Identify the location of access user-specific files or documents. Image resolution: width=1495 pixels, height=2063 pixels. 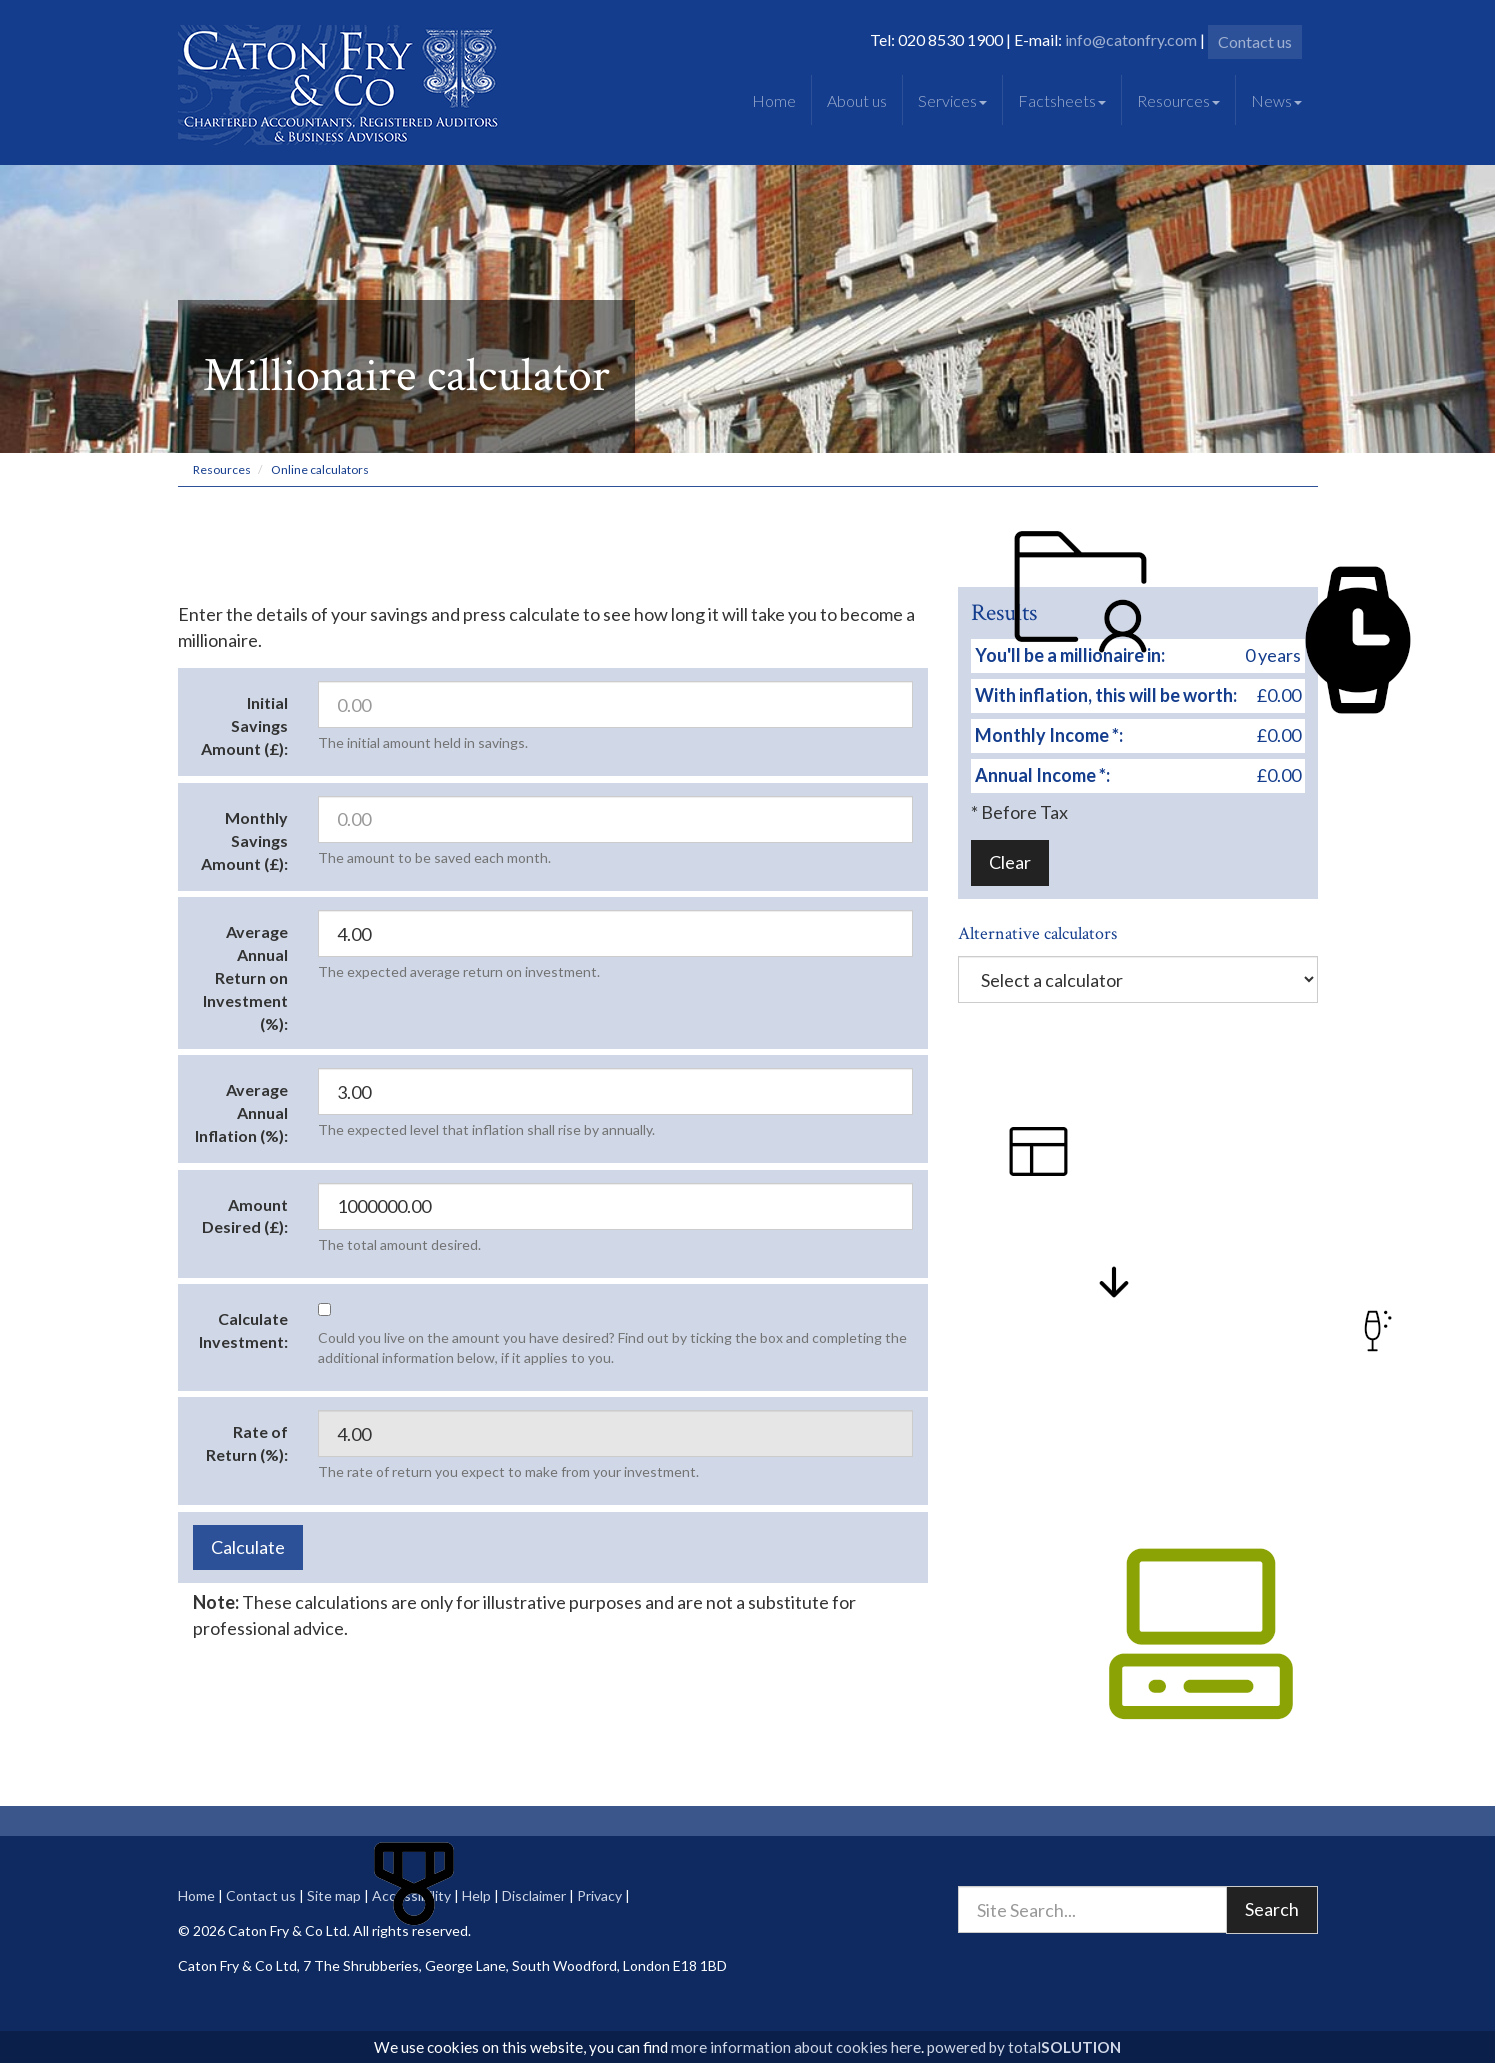
(1080, 586).